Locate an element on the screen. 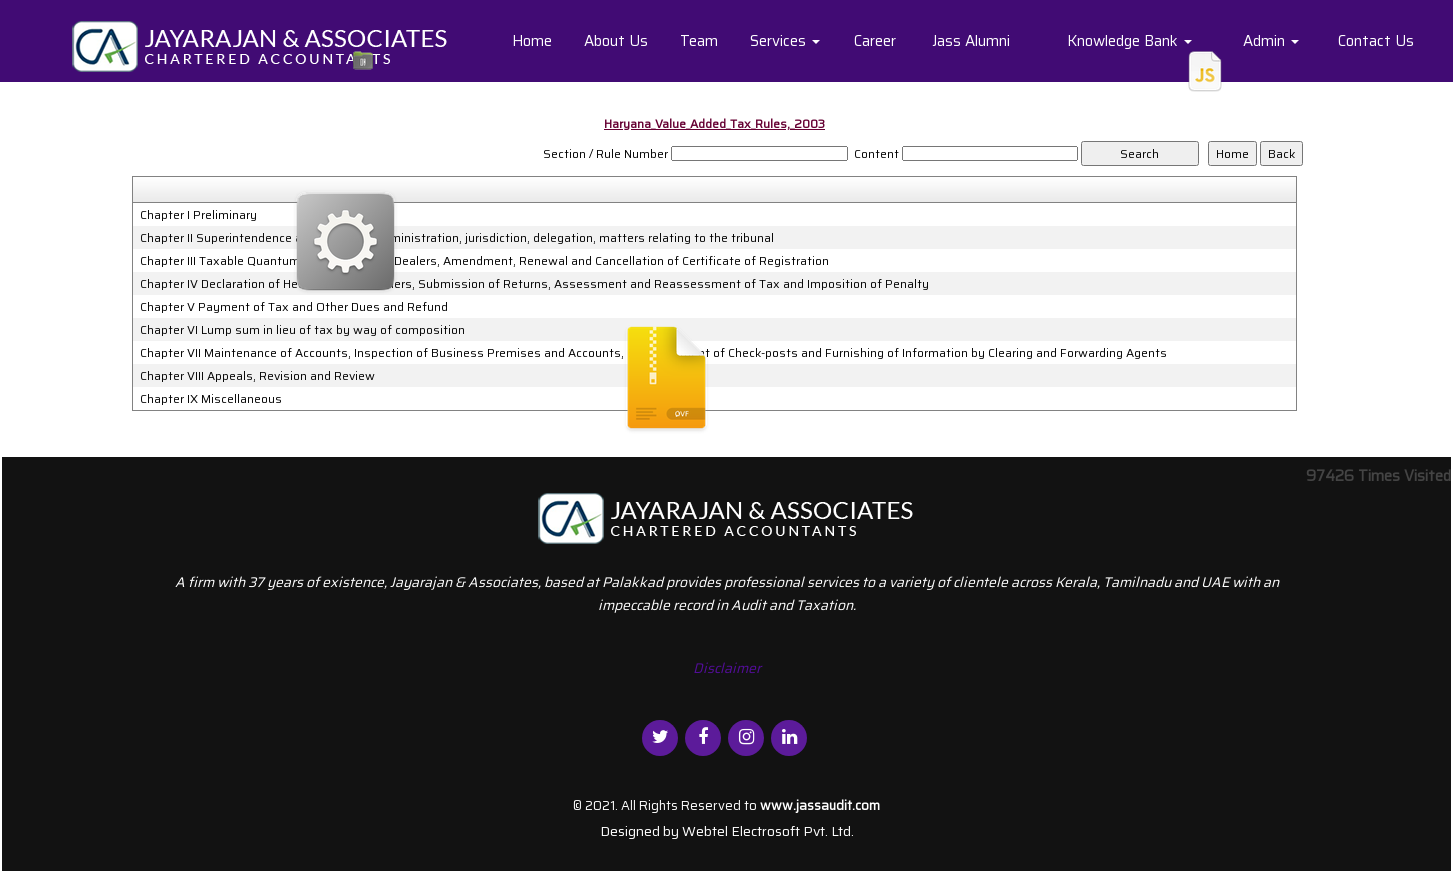 This screenshot has width=1453, height=871. open virtualization format file for virtual machine import/export is located at coordinates (666, 379).